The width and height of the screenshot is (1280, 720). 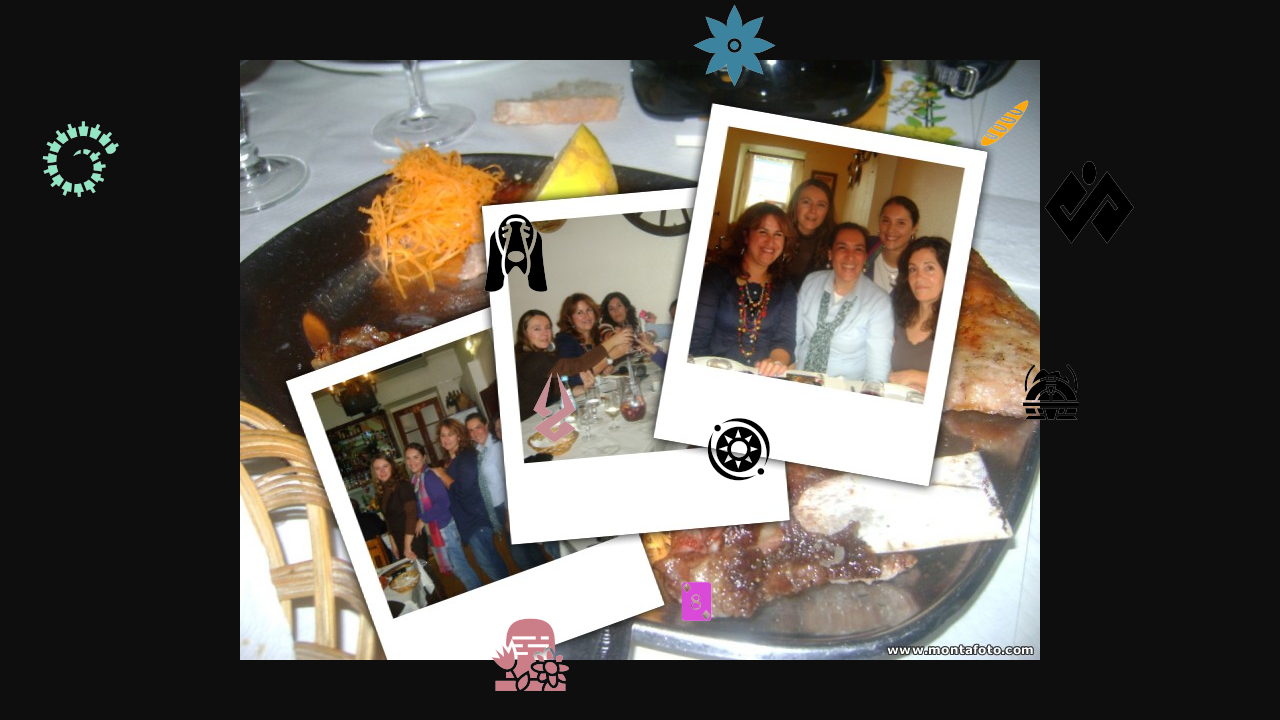 What do you see at coordinates (1051, 392) in the screenshot?
I see `access grain storage facilities` at bounding box center [1051, 392].